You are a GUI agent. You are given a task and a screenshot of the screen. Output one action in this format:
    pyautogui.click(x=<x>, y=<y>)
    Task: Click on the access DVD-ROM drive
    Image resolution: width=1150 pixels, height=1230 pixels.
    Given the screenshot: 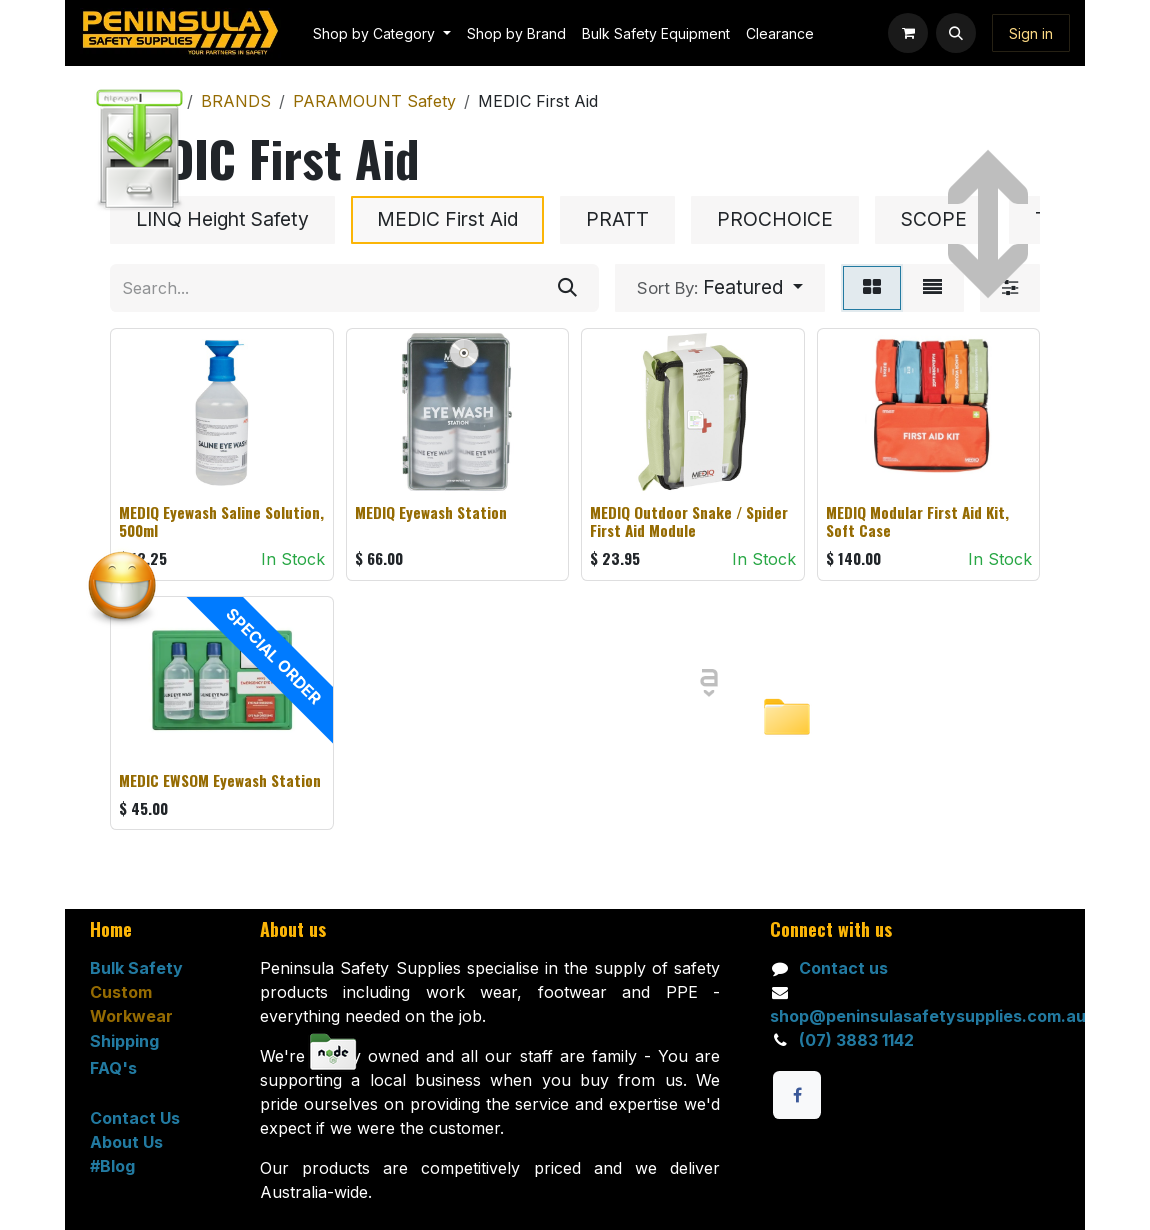 What is the action you would take?
    pyautogui.click(x=464, y=353)
    